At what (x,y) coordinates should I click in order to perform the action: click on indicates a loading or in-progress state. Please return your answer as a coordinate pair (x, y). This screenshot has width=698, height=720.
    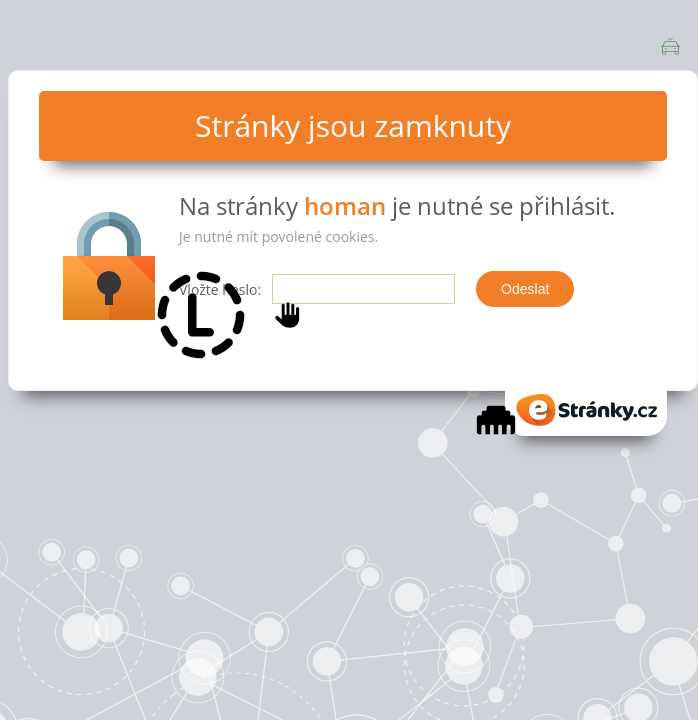
    Looking at the image, I should click on (201, 315).